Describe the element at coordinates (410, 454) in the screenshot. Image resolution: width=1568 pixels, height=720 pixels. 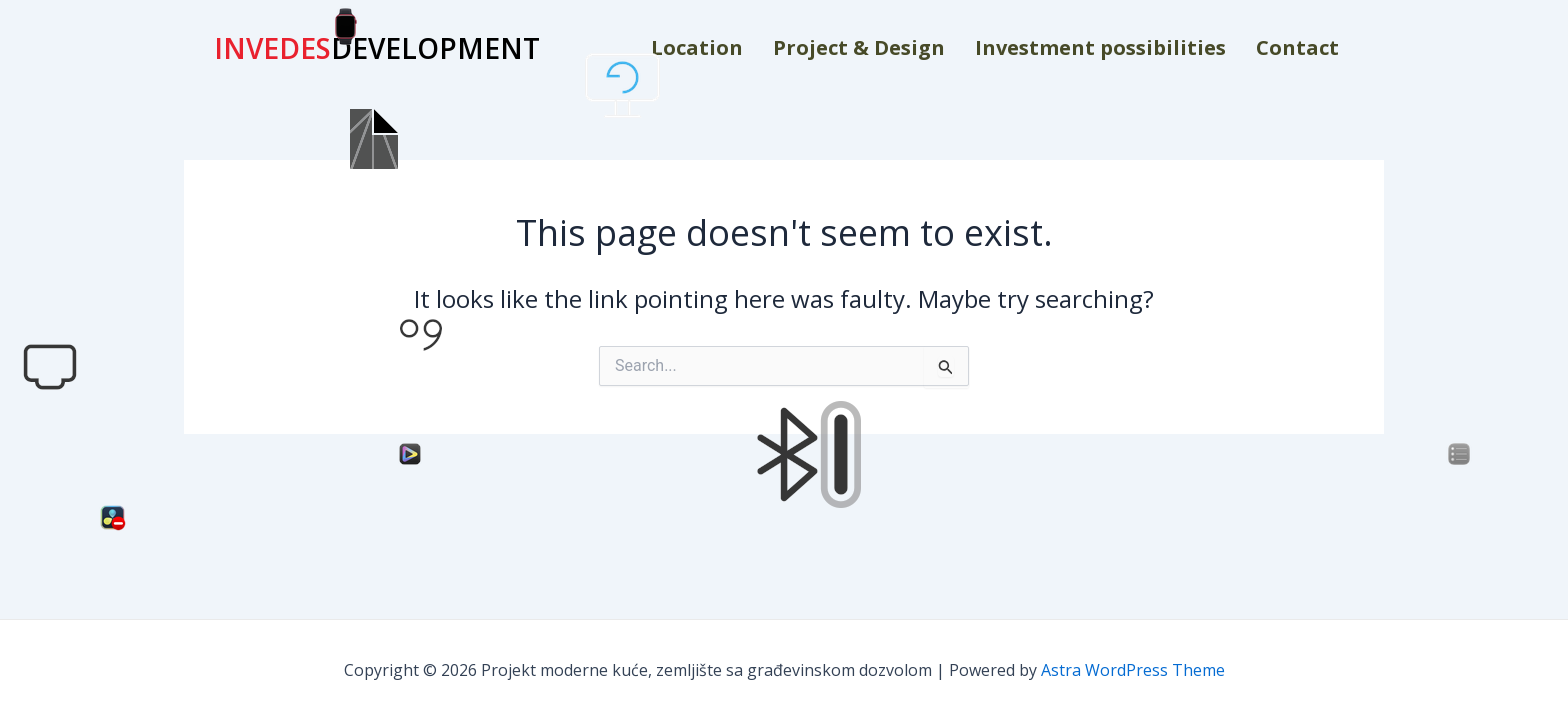
I see `open glide media player app` at that location.